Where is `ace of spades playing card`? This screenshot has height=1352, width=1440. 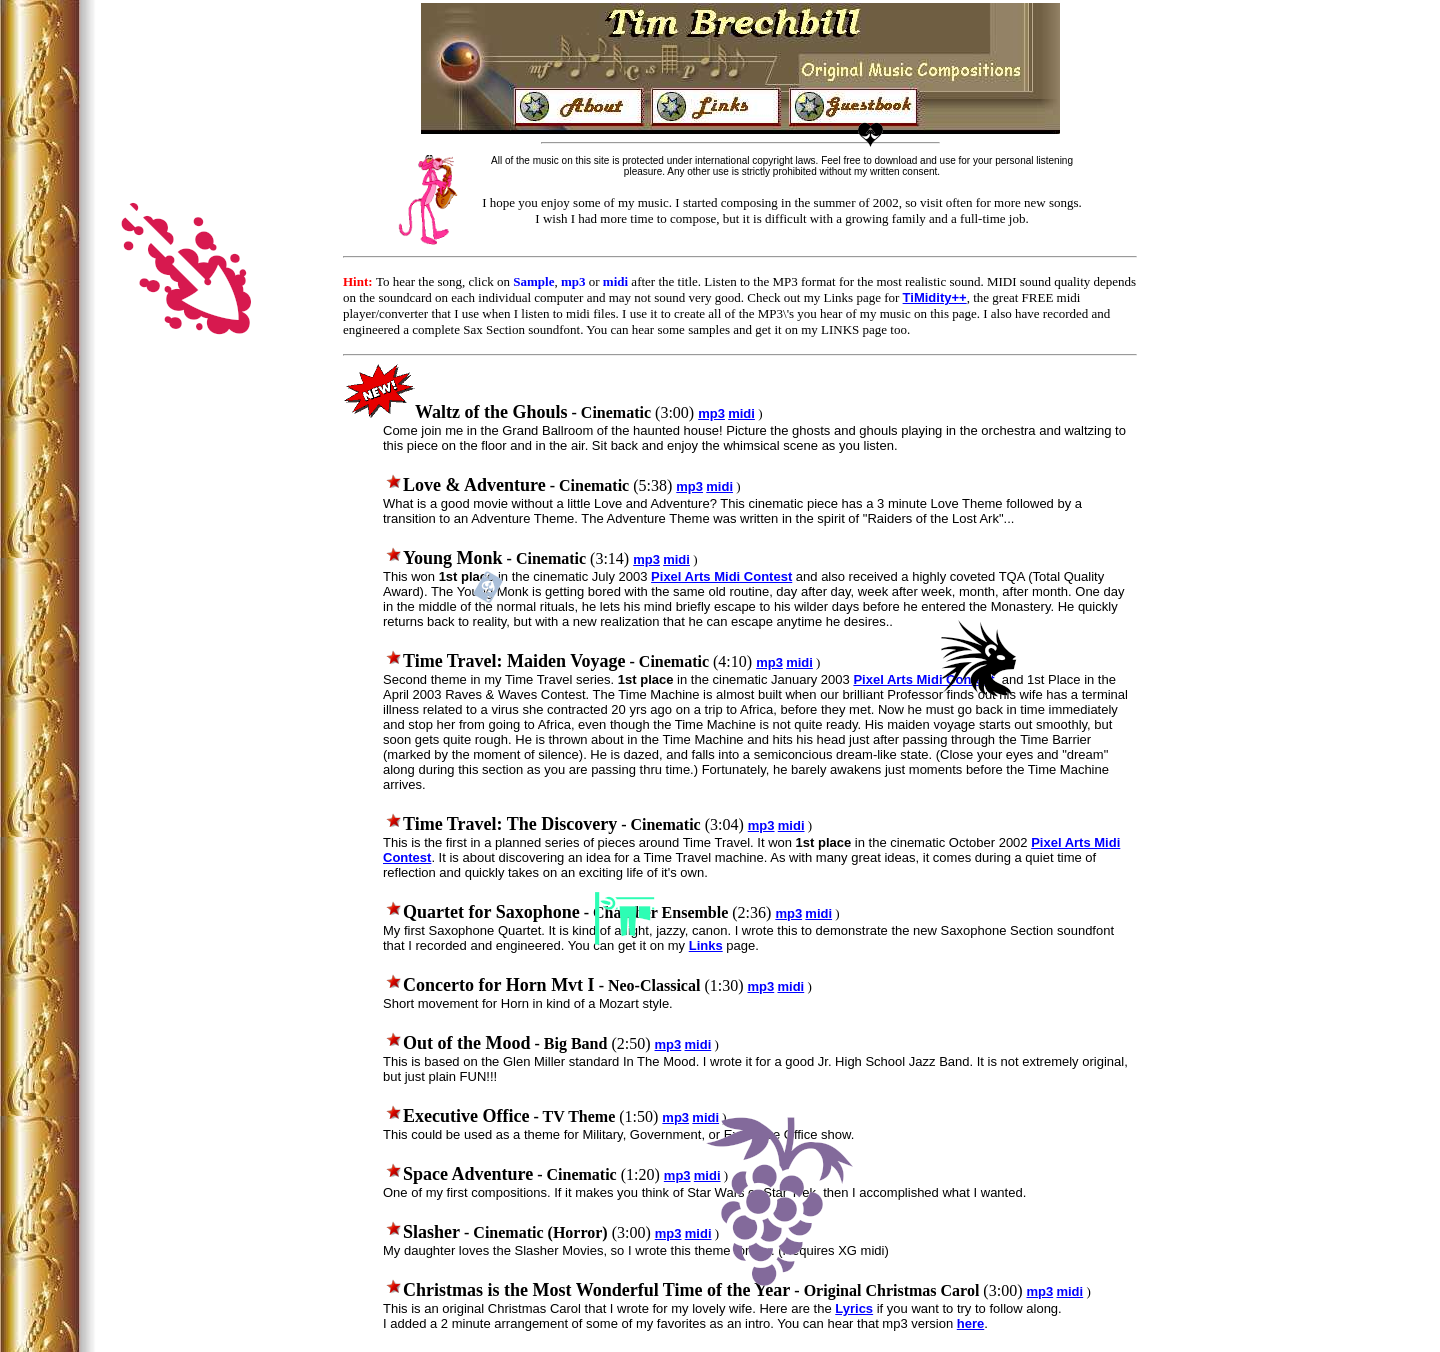 ace of spades playing card is located at coordinates (488, 587).